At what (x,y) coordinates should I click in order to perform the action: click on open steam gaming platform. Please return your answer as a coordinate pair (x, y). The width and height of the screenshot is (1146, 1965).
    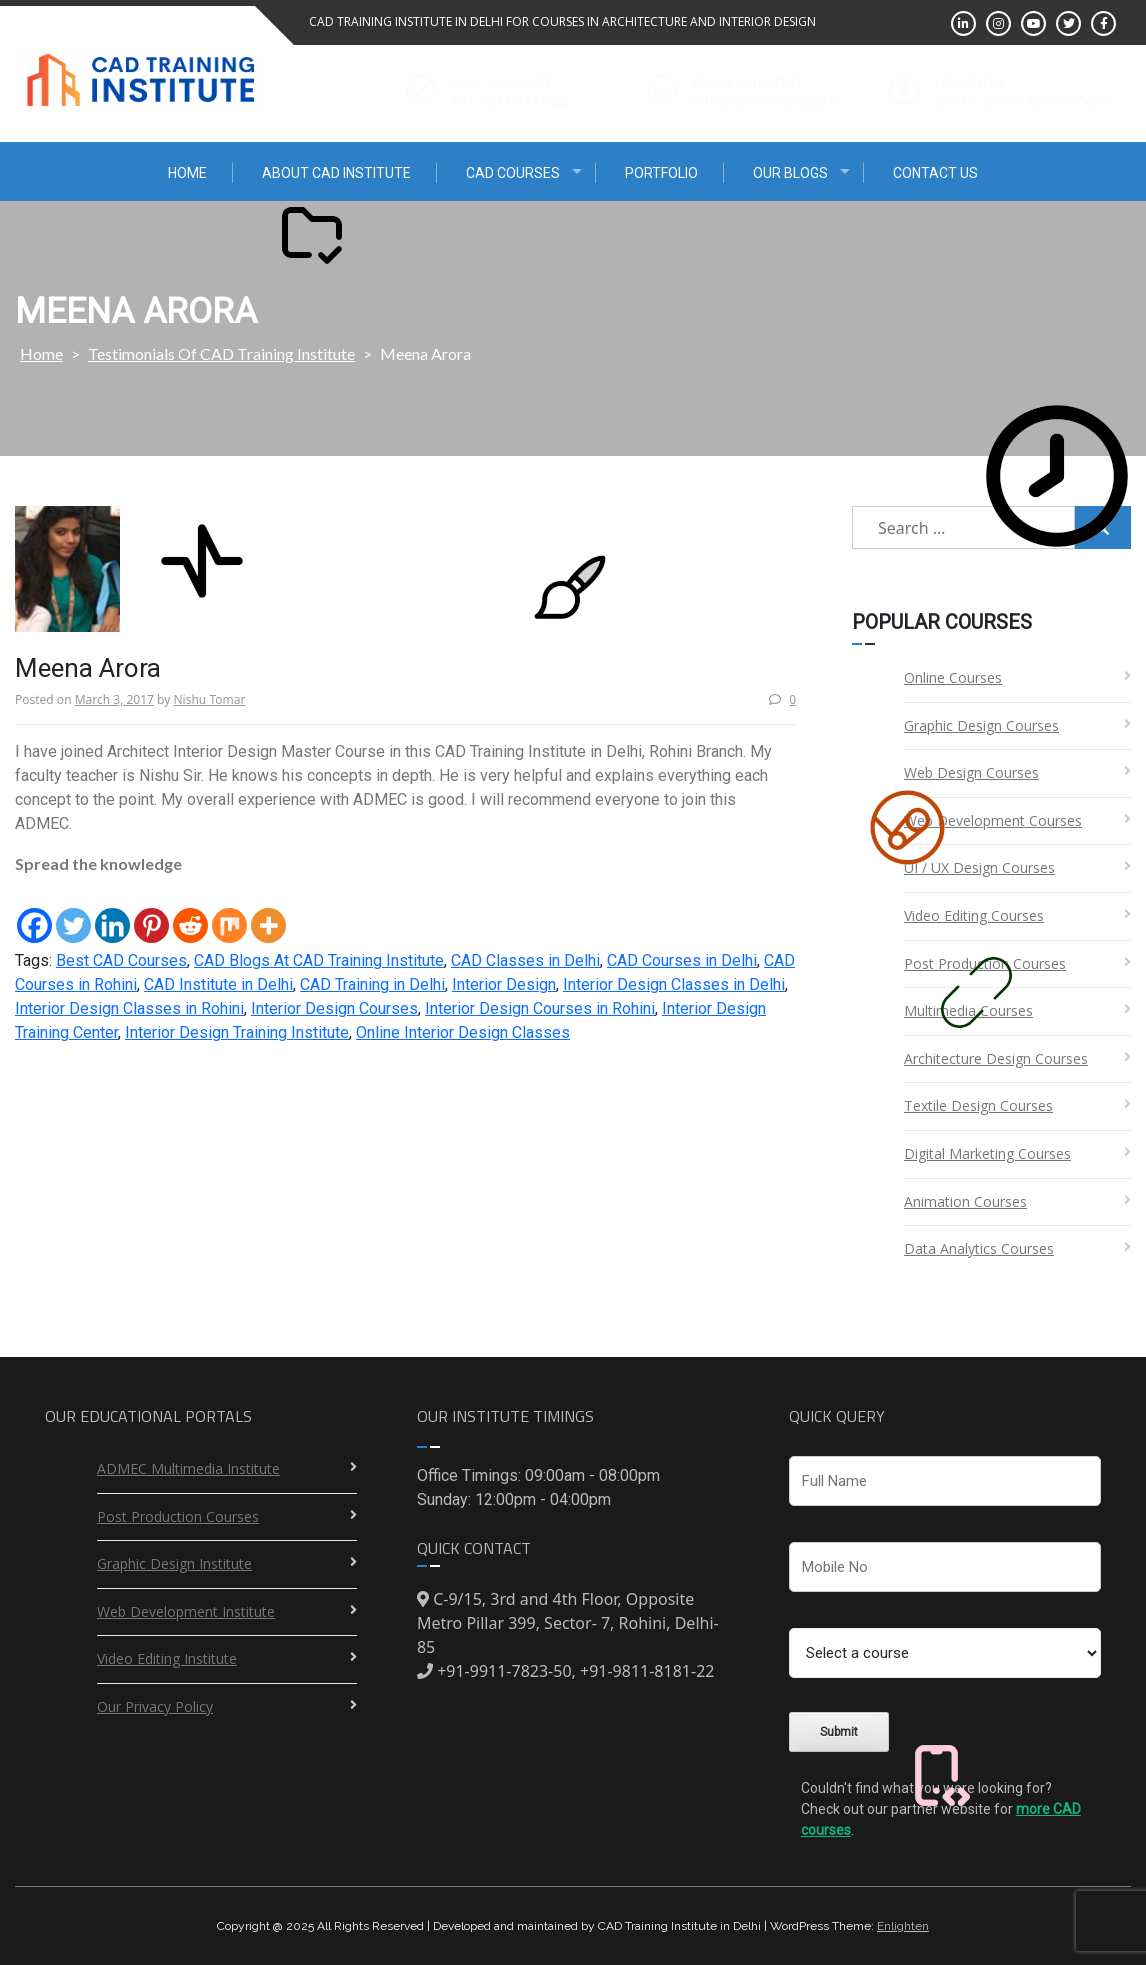
    Looking at the image, I should click on (907, 827).